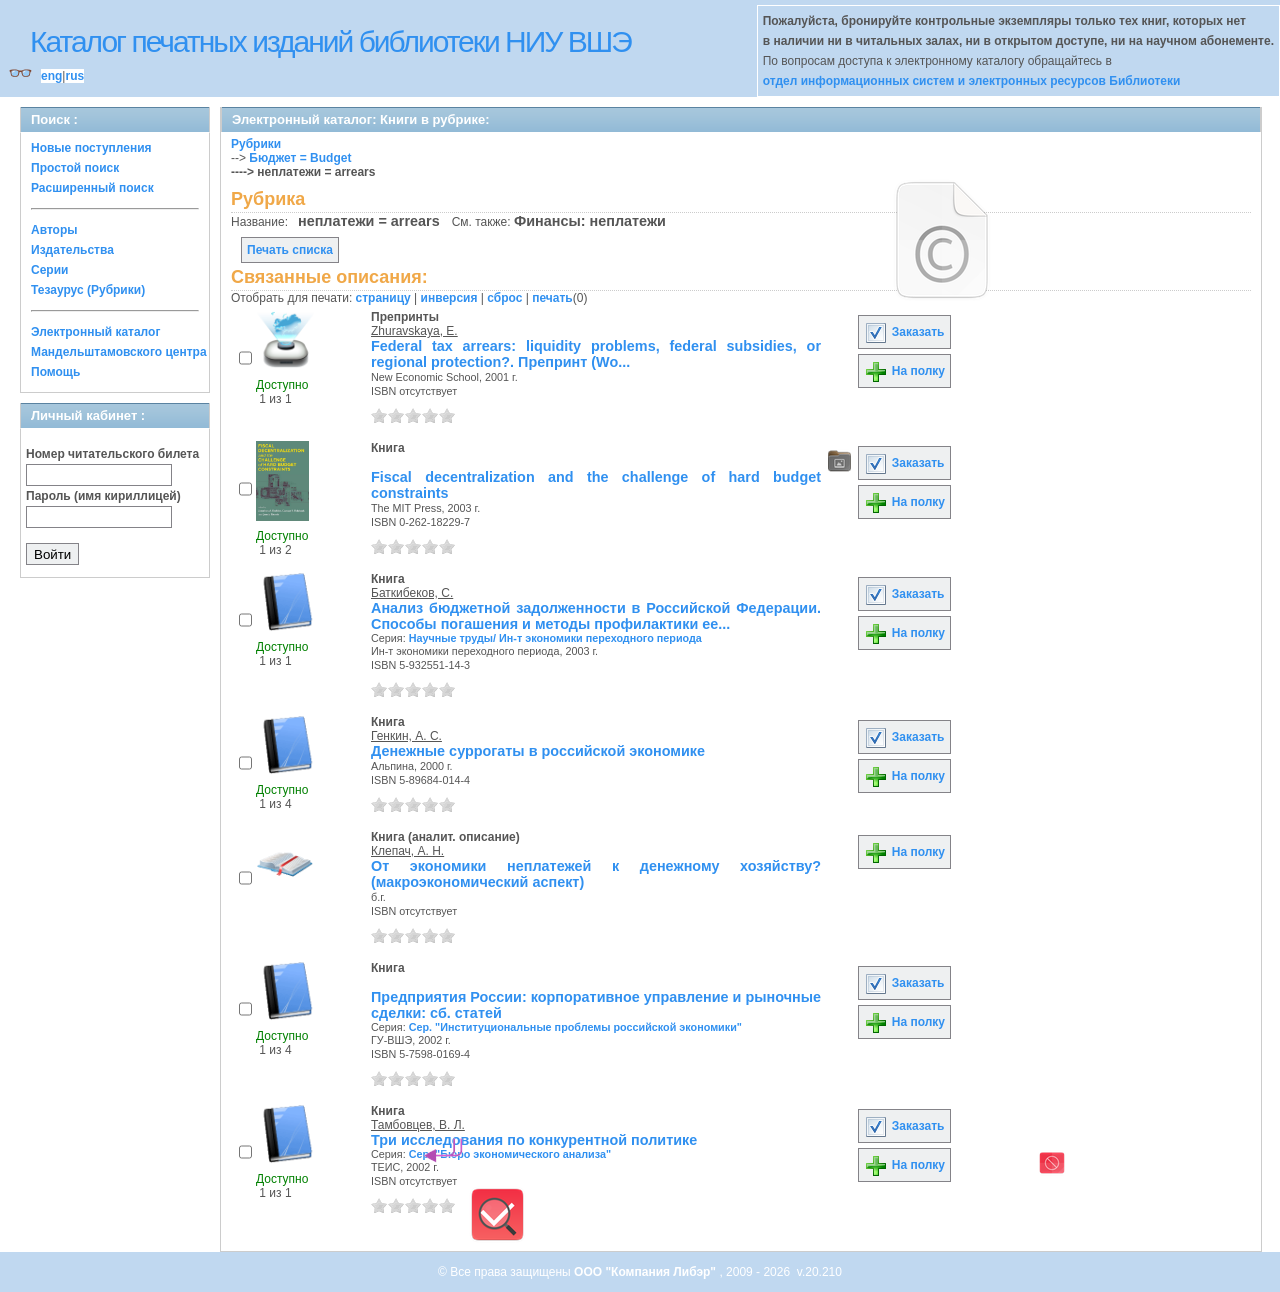 The height and width of the screenshot is (1292, 1280). What do you see at coordinates (442, 1147) in the screenshot?
I see `reply to all recipients of an email` at bounding box center [442, 1147].